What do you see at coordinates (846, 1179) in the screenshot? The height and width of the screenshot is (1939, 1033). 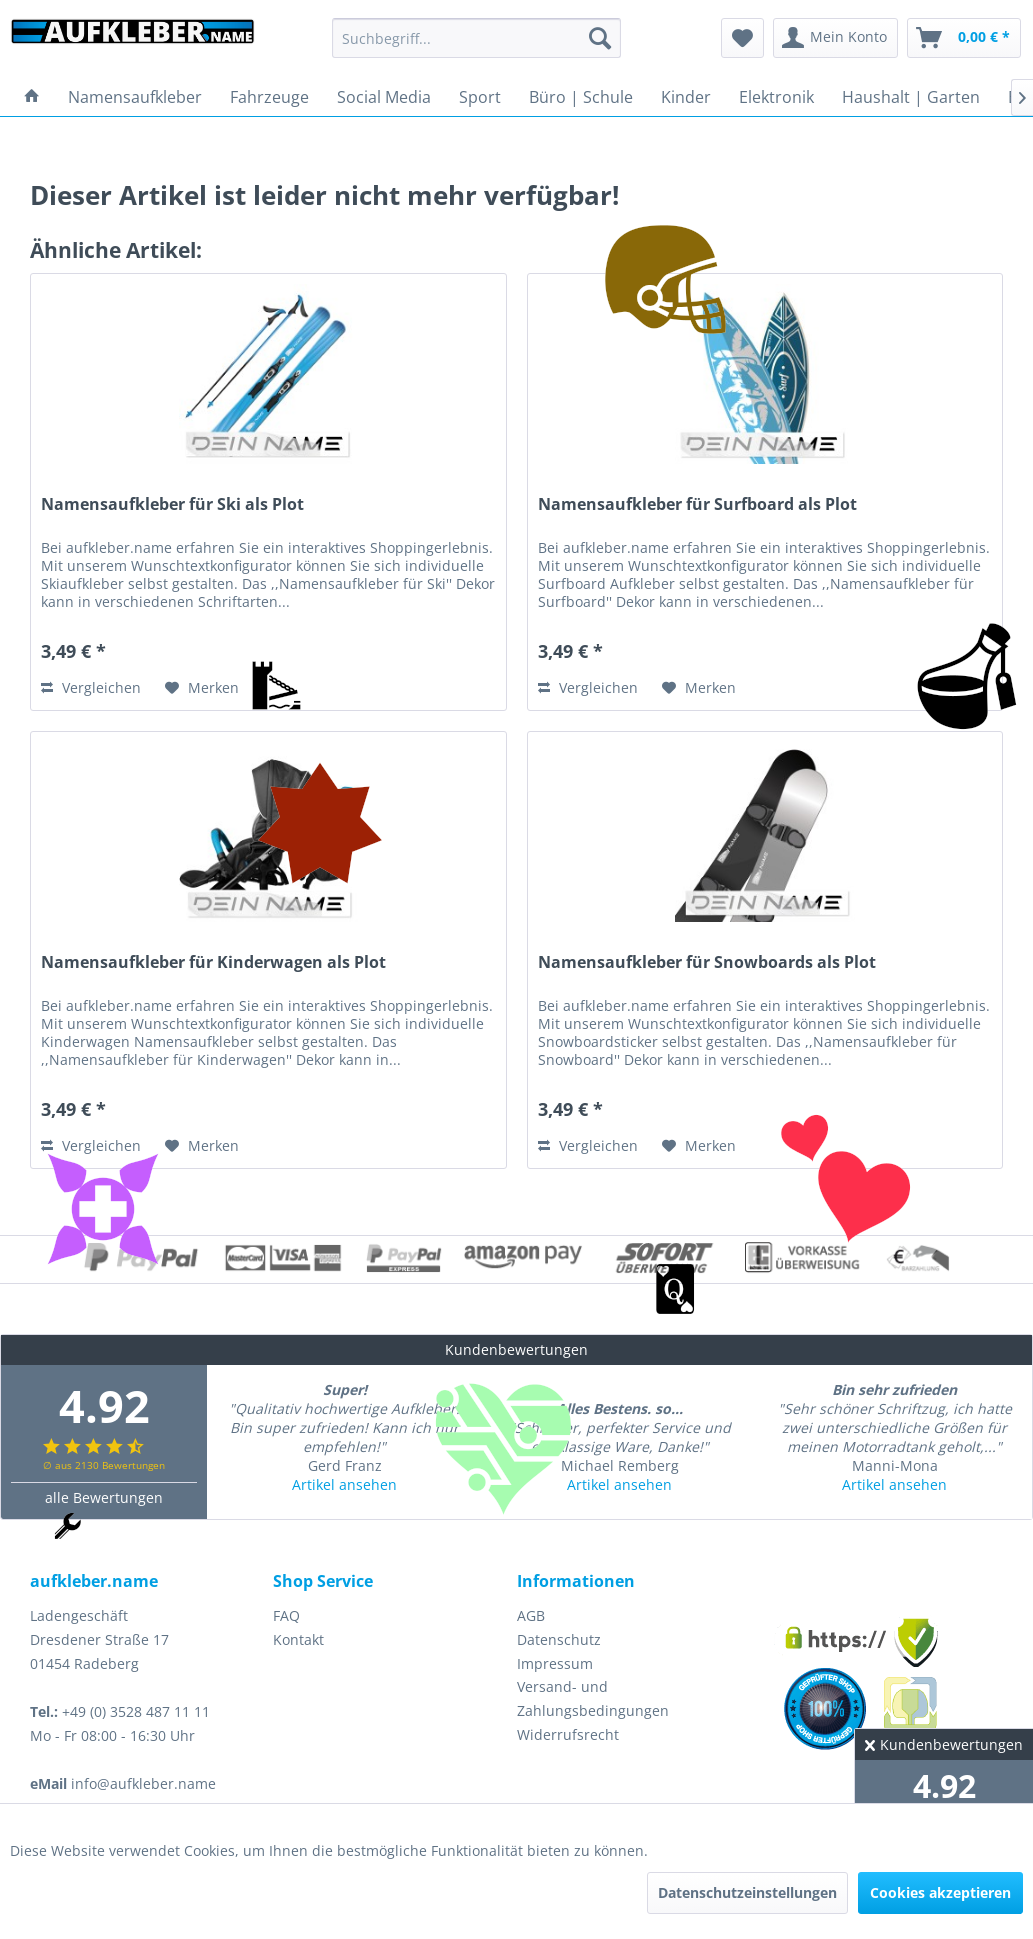 I see `indicates a charm or affection bonus in gameplay` at bounding box center [846, 1179].